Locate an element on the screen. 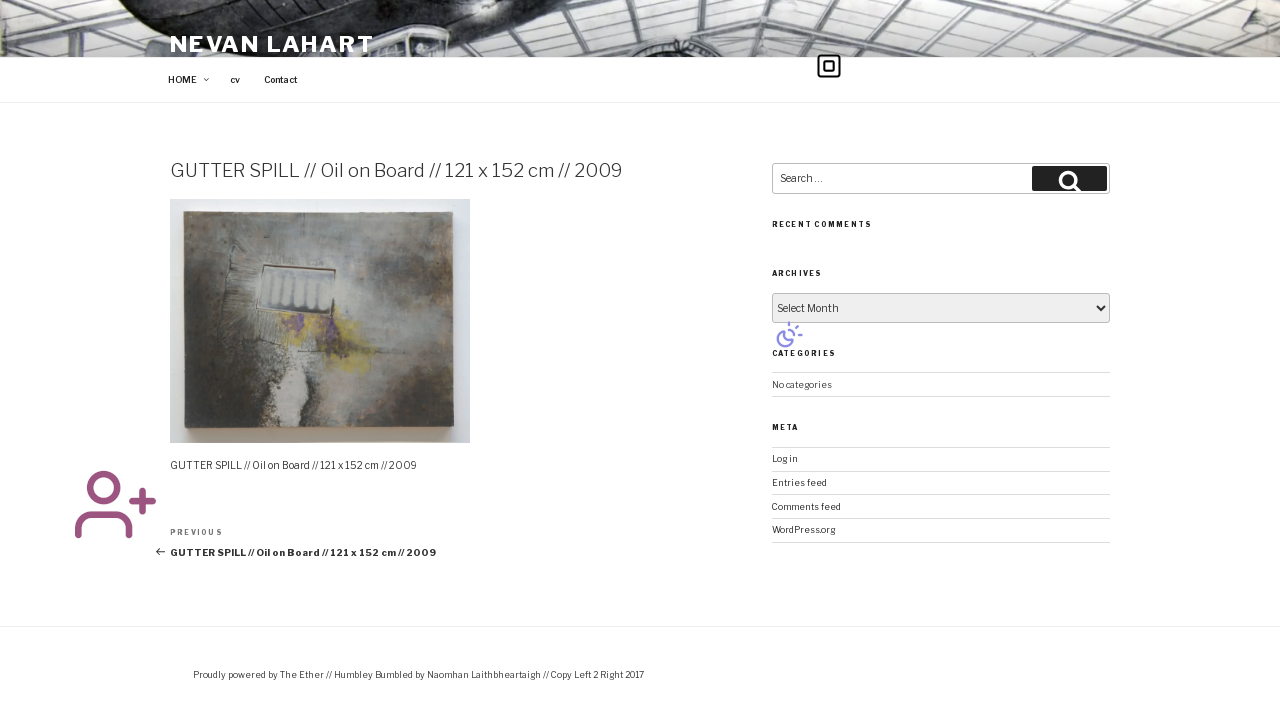 The height and width of the screenshot is (720, 1280). nested container or frame element is located at coordinates (829, 66).